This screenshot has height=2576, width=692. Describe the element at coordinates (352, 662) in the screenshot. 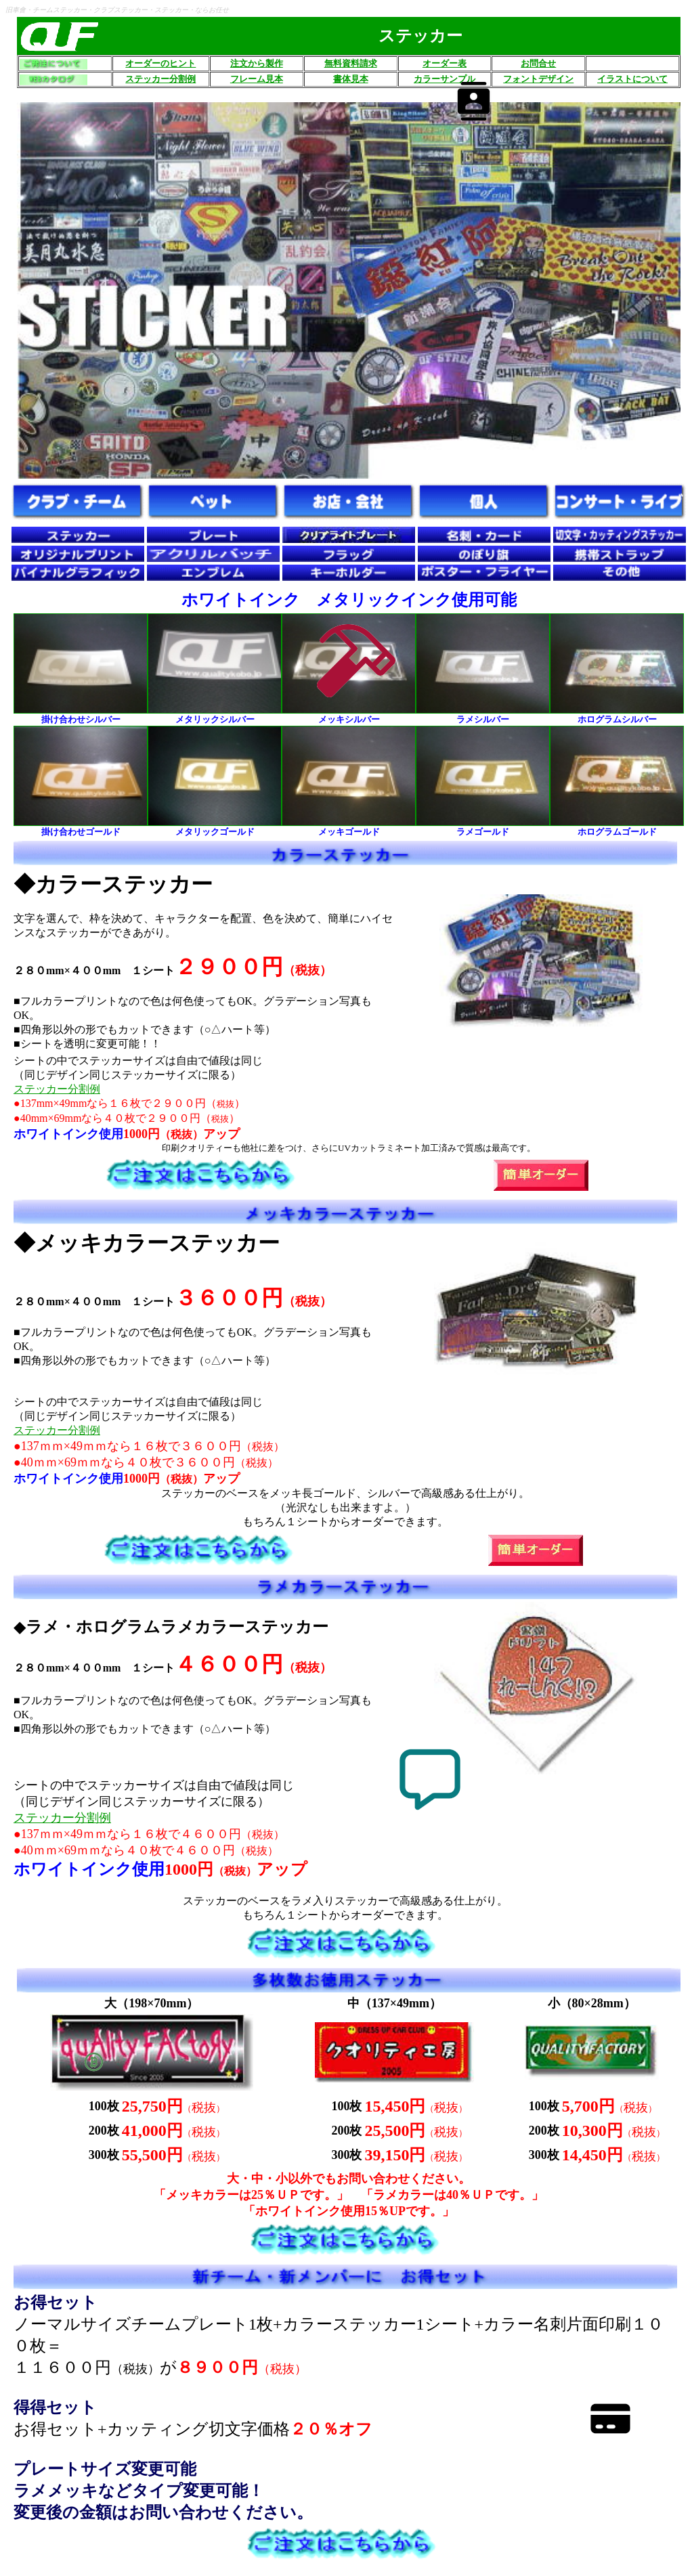

I see `access tools or settings` at that location.